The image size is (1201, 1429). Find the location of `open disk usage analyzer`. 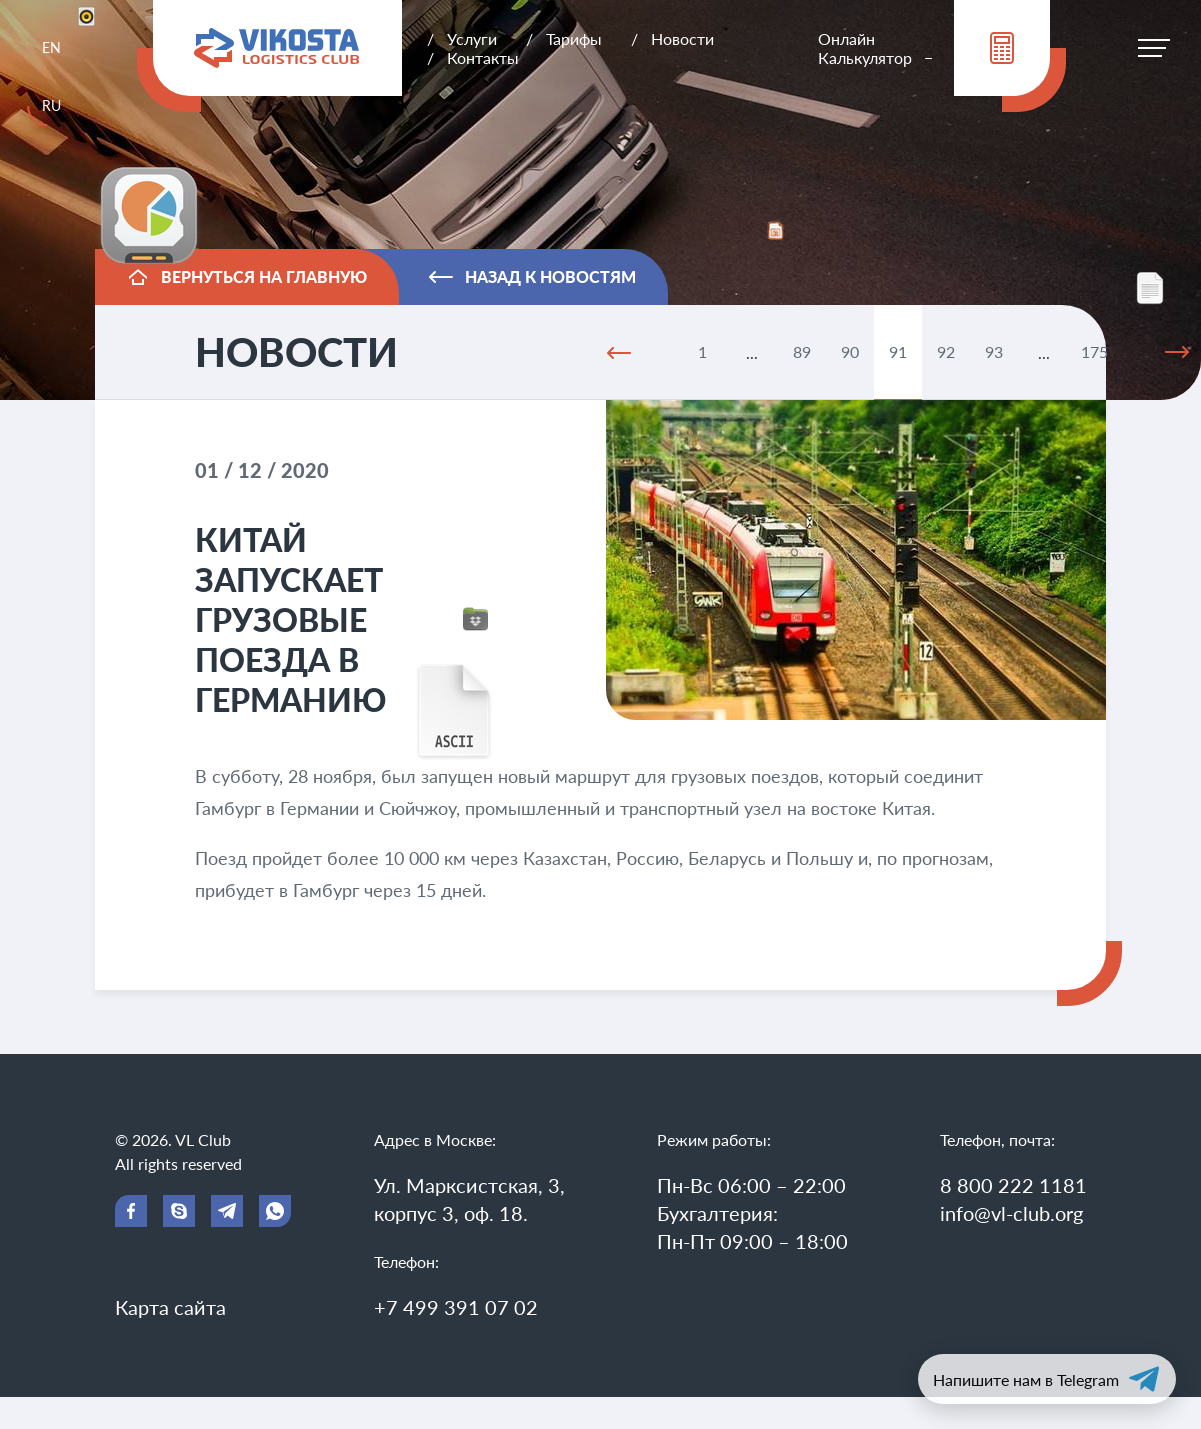

open disk usage analyzer is located at coordinates (149, 217).